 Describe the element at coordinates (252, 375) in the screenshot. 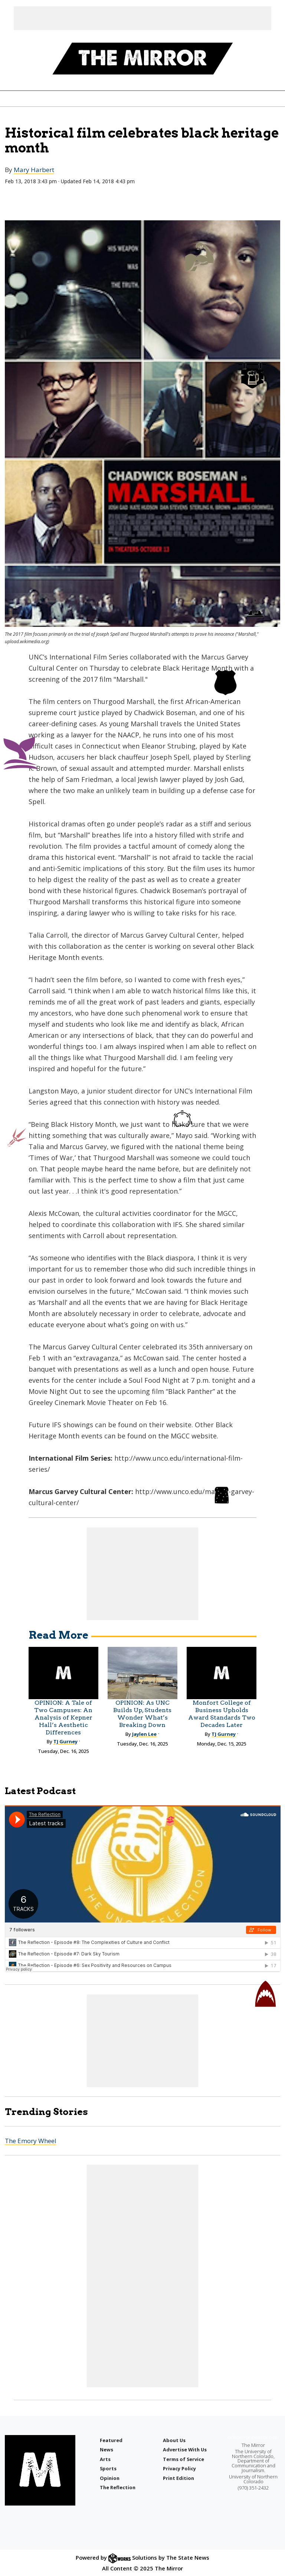

I see `locate nearby taverns or pubs` at that location.